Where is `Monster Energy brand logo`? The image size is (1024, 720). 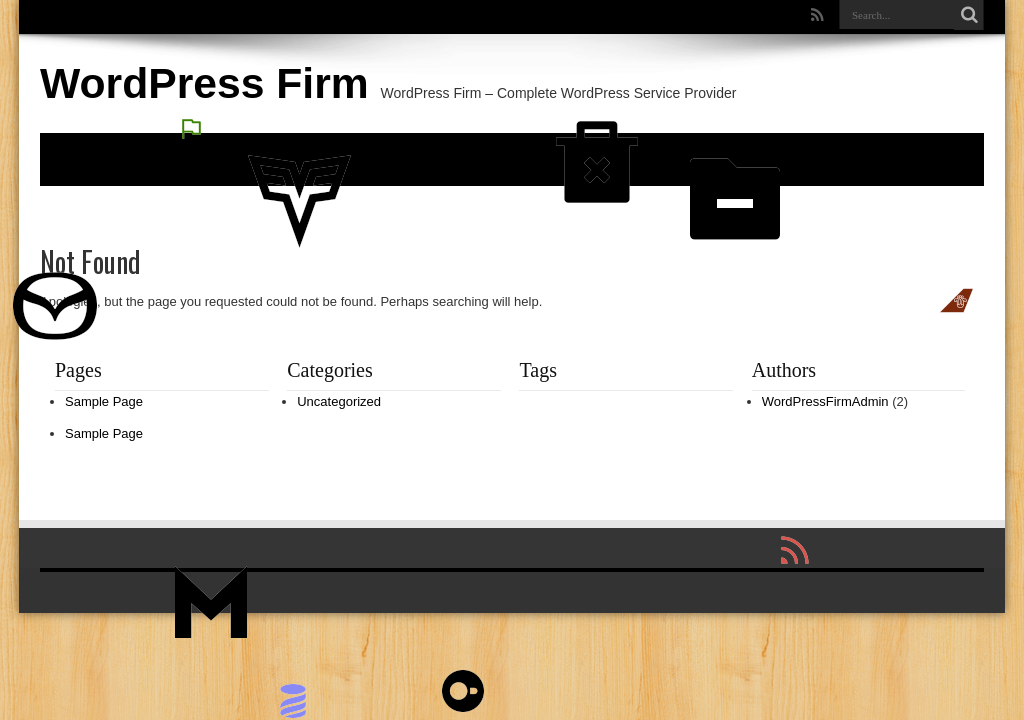
Monster Energy brand logo is located at coordinates (211, 602).